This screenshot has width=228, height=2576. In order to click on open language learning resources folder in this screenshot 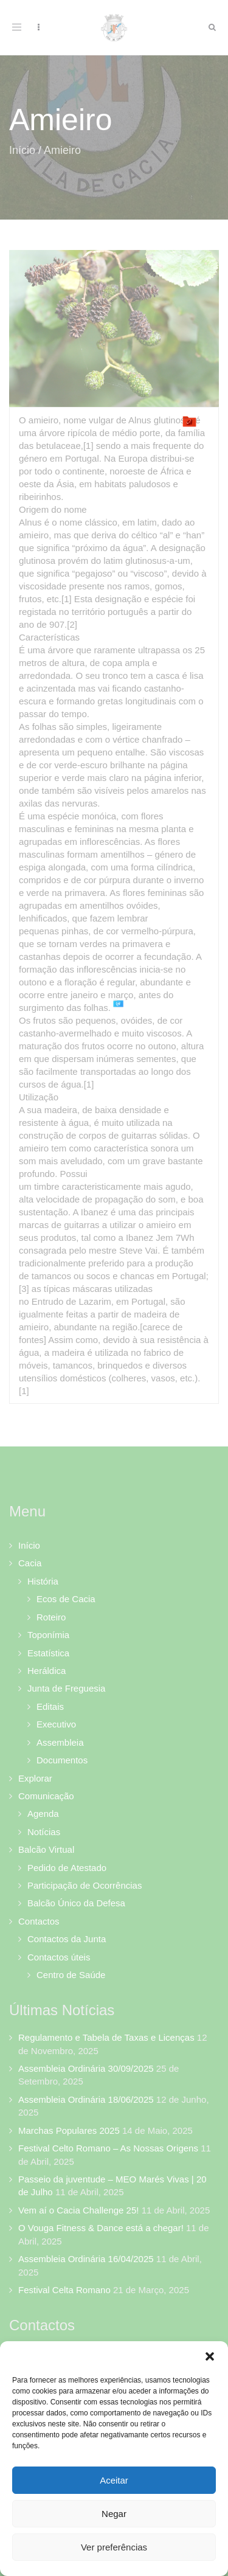, I will do `click(118, 1003)`.